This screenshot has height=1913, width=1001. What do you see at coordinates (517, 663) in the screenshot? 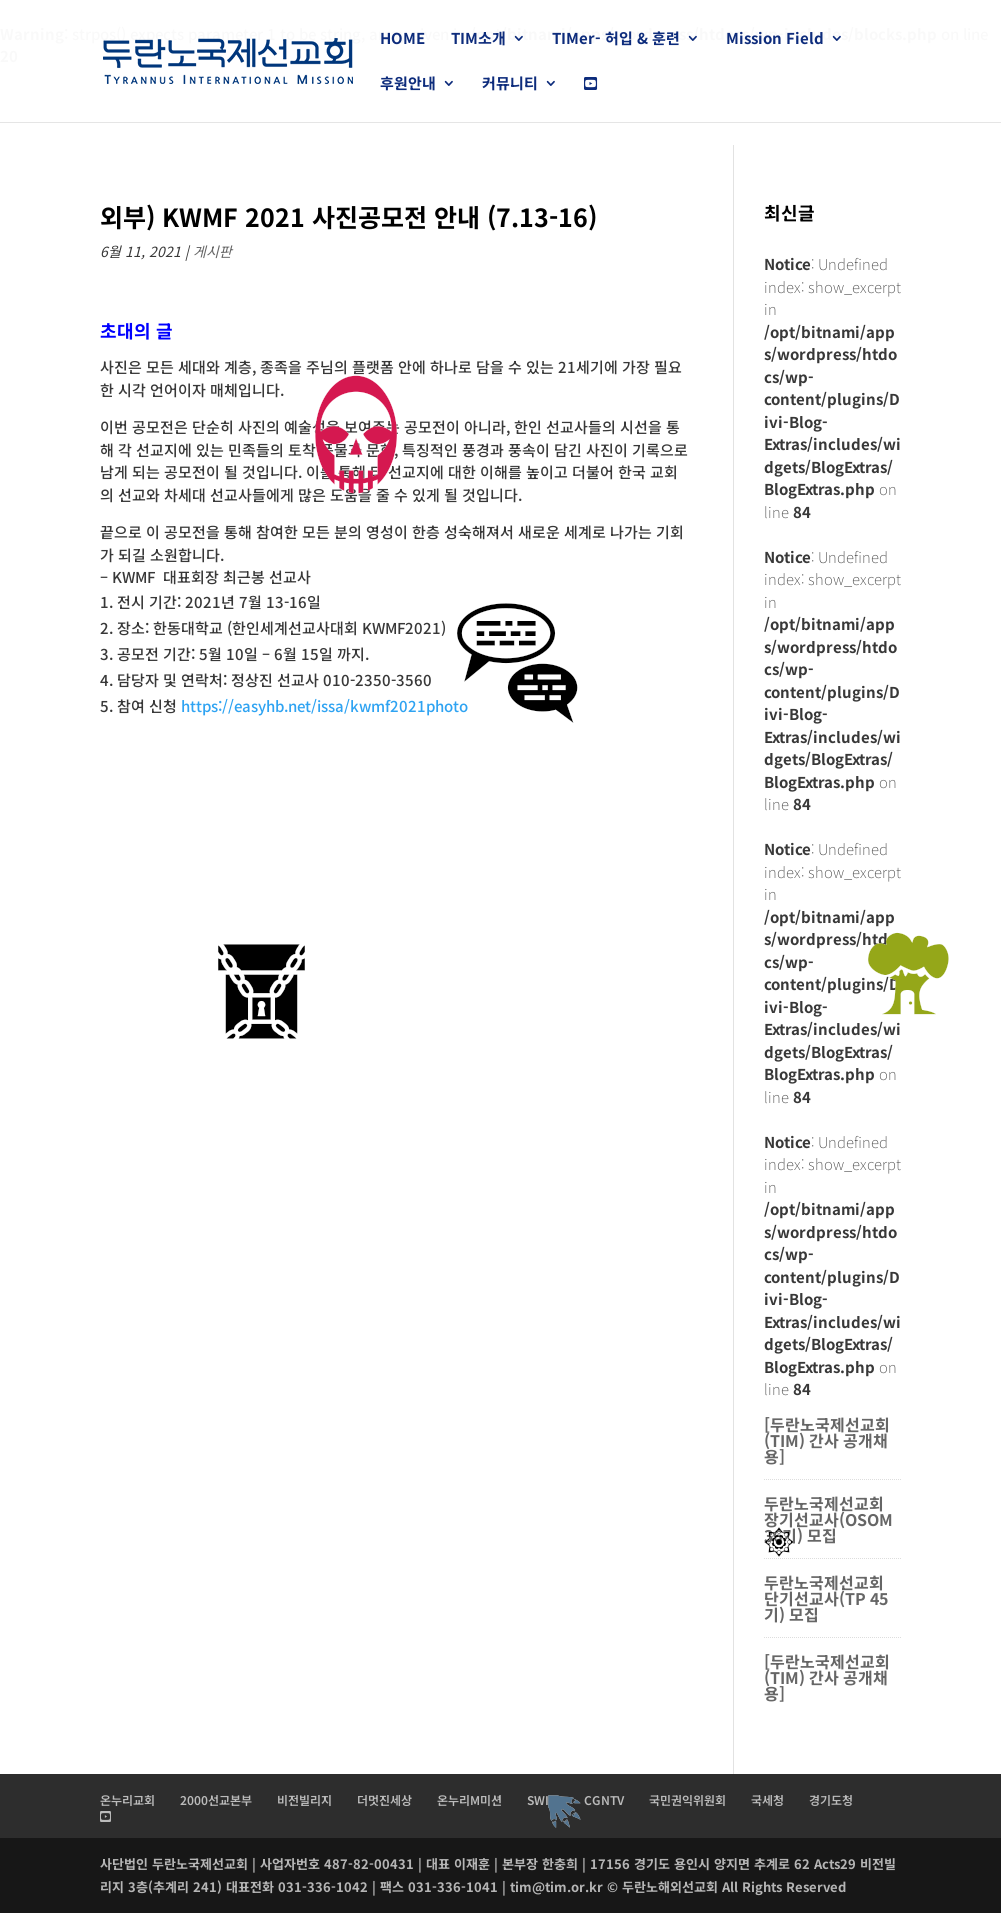
I see `open chat or messaging feature` at bounding box center [517, 663].